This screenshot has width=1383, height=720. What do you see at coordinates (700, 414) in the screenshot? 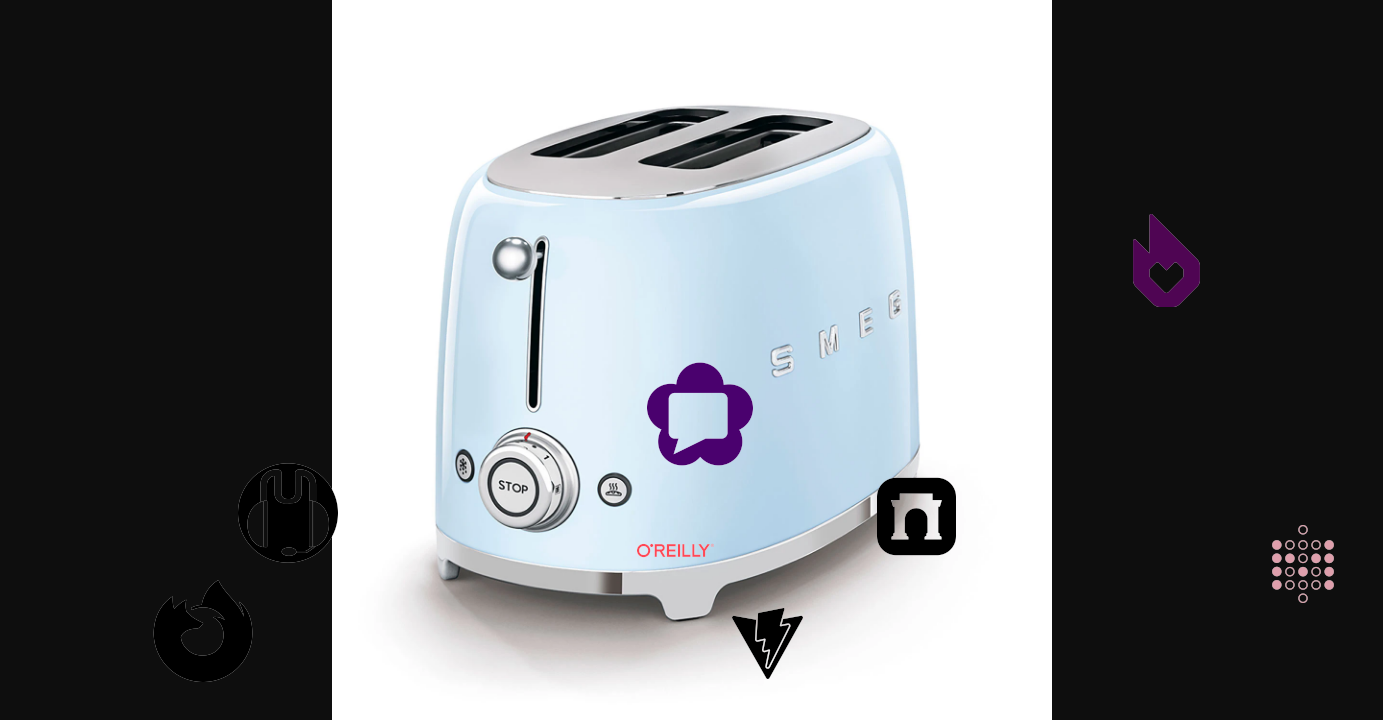
I see `webrtc logo indicating real-time communication features` at bounding box center [700, 414].